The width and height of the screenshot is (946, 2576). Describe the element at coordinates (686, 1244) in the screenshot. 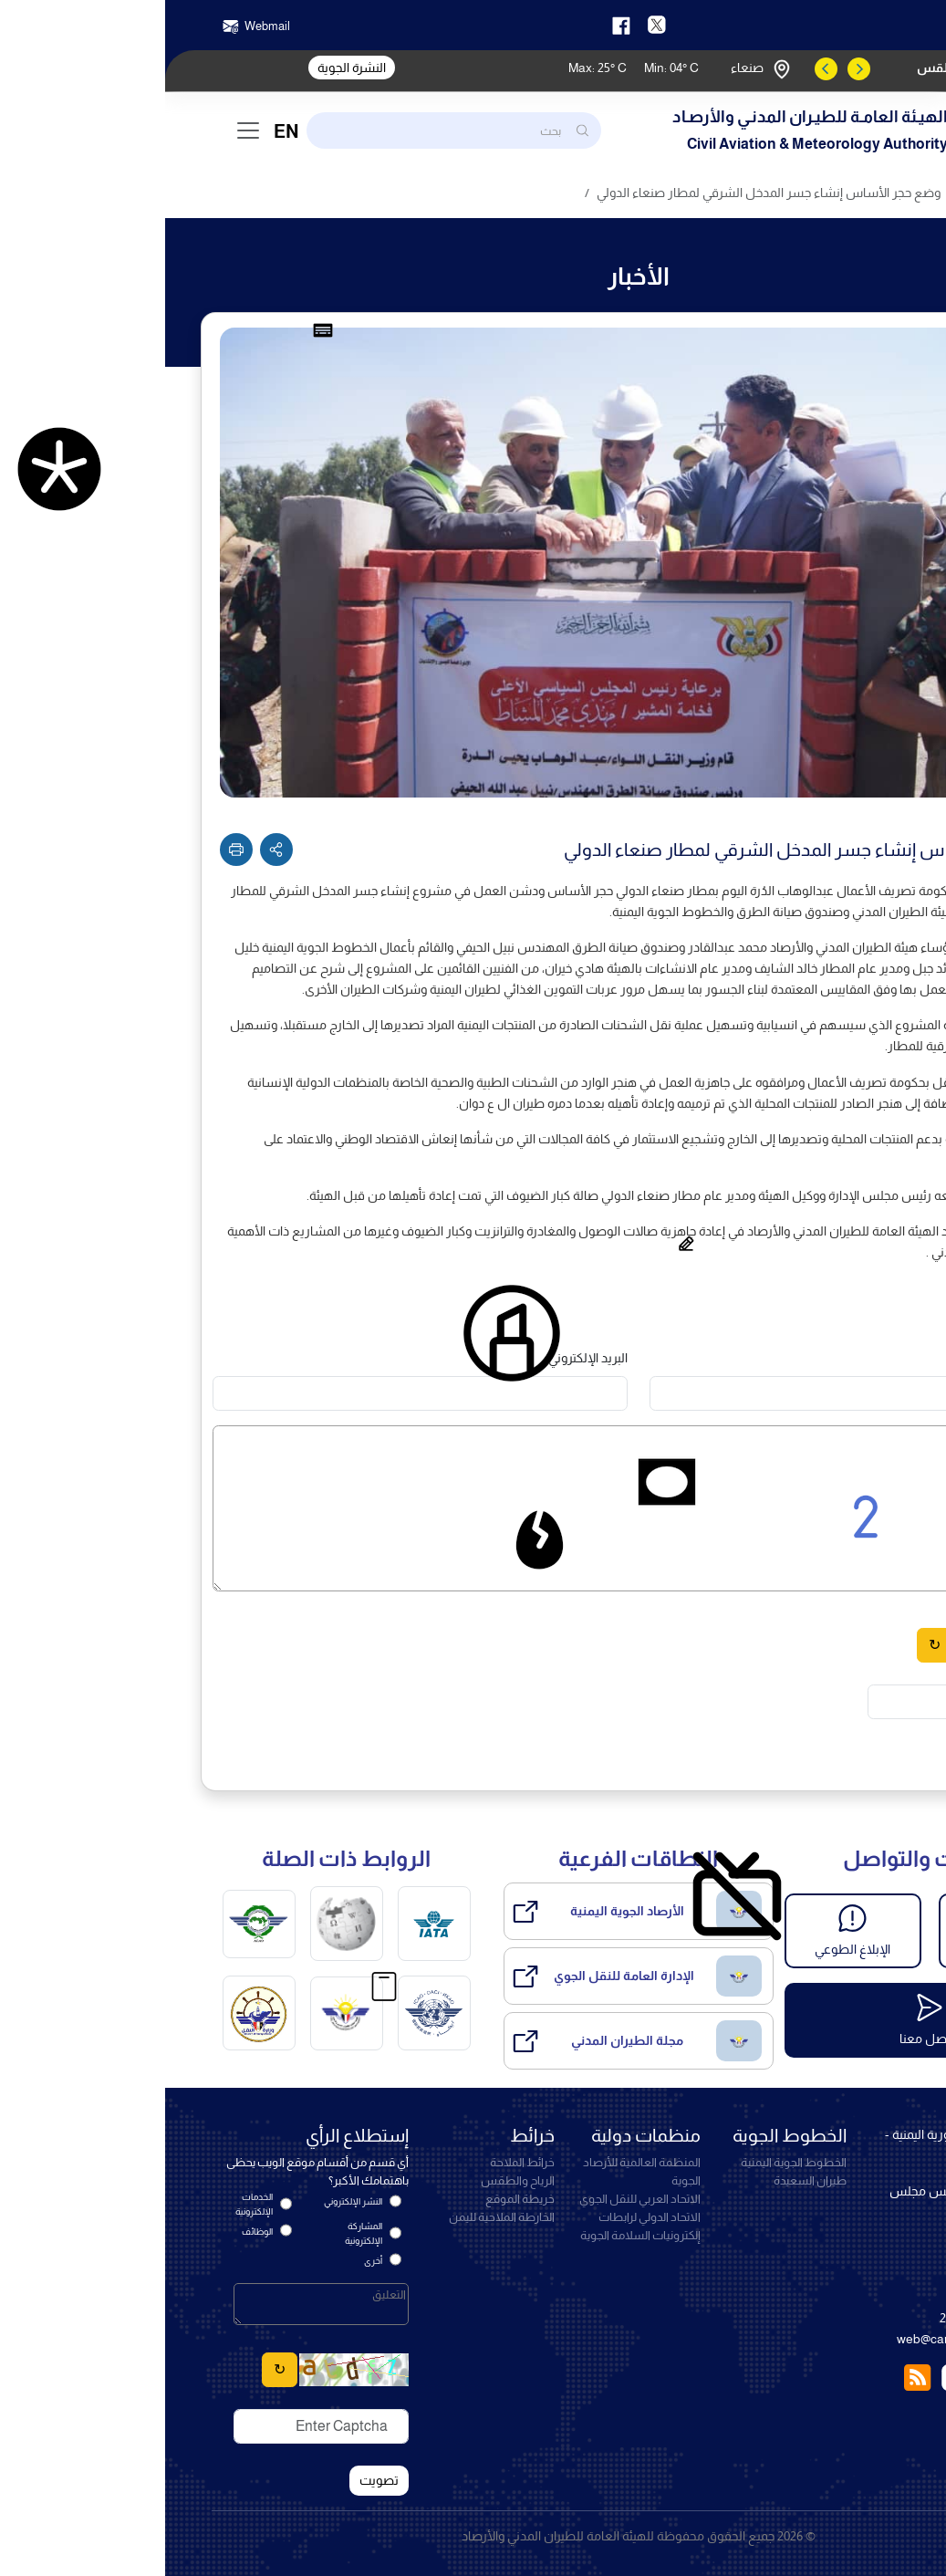

I see `edit or modify content` at that location.